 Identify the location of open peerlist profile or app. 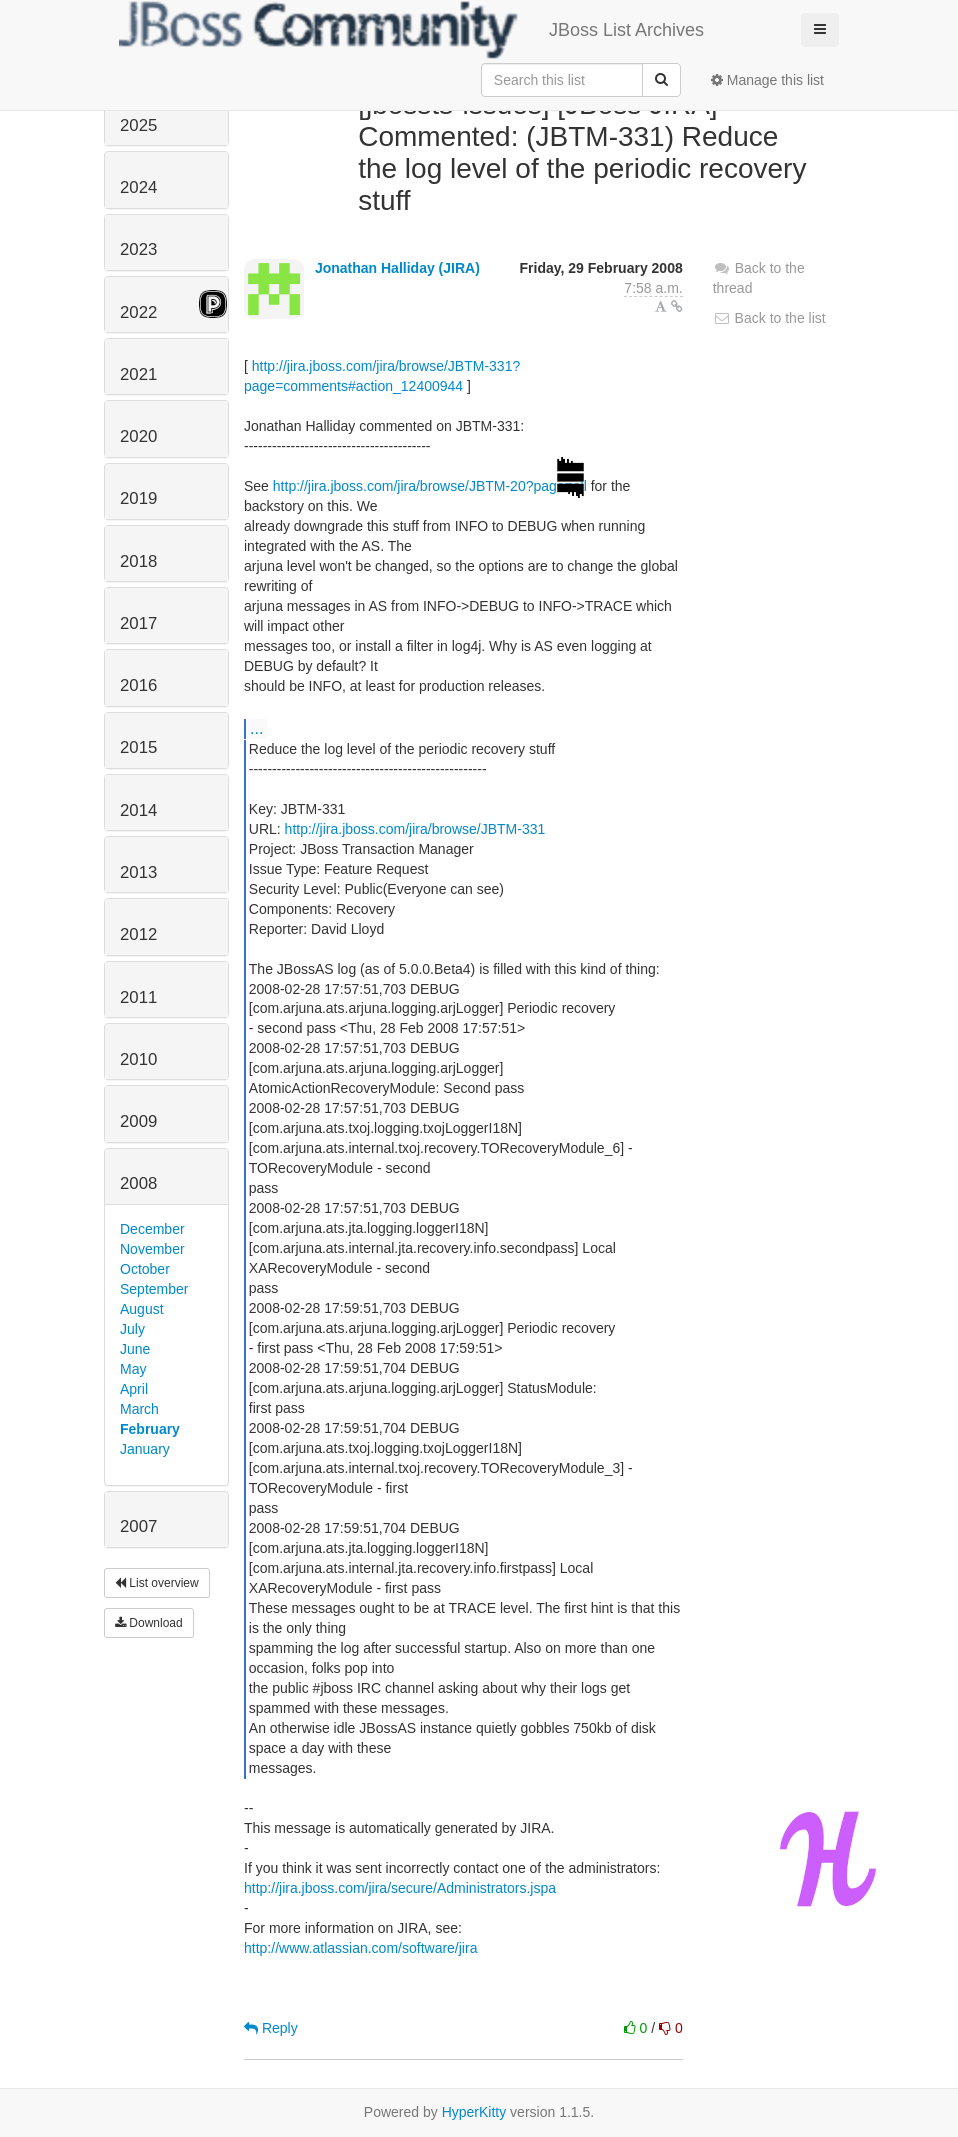
(213, 304).